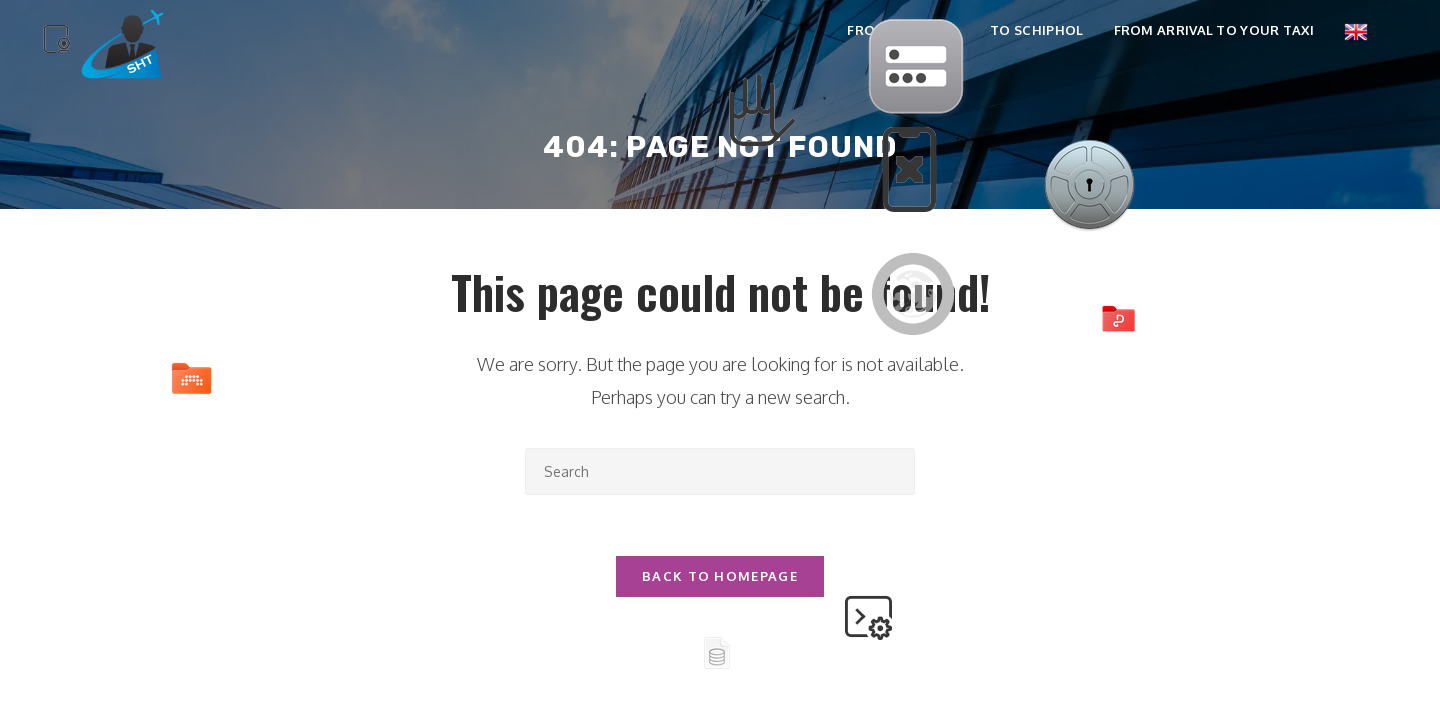 The height and width of the screenshot is (720, 1440). I want to click on open camera or webcam app, so click(56, 39).